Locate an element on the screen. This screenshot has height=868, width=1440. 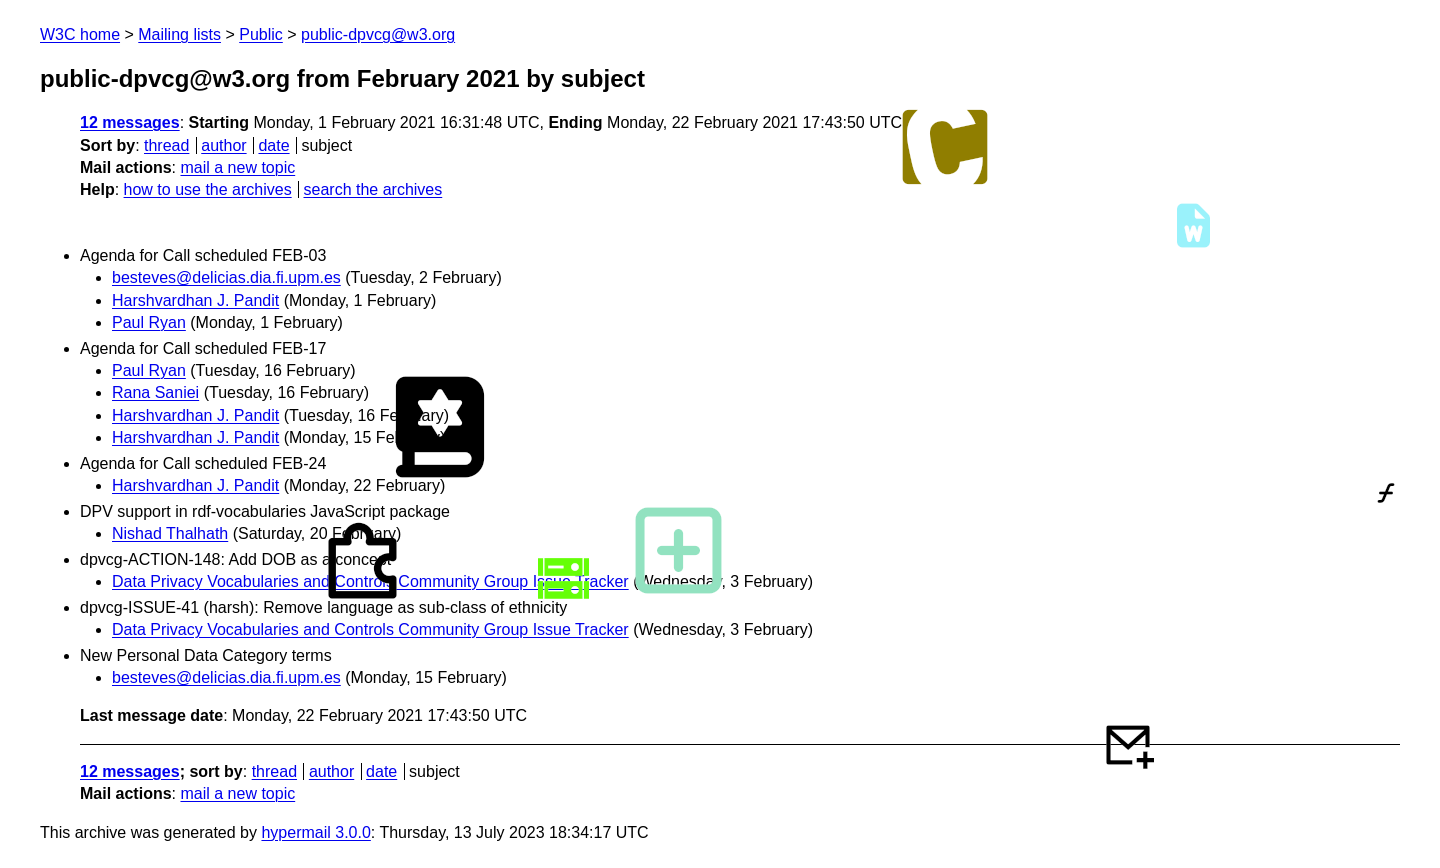
access plugins or extensions is located at coordinates (362, 564).